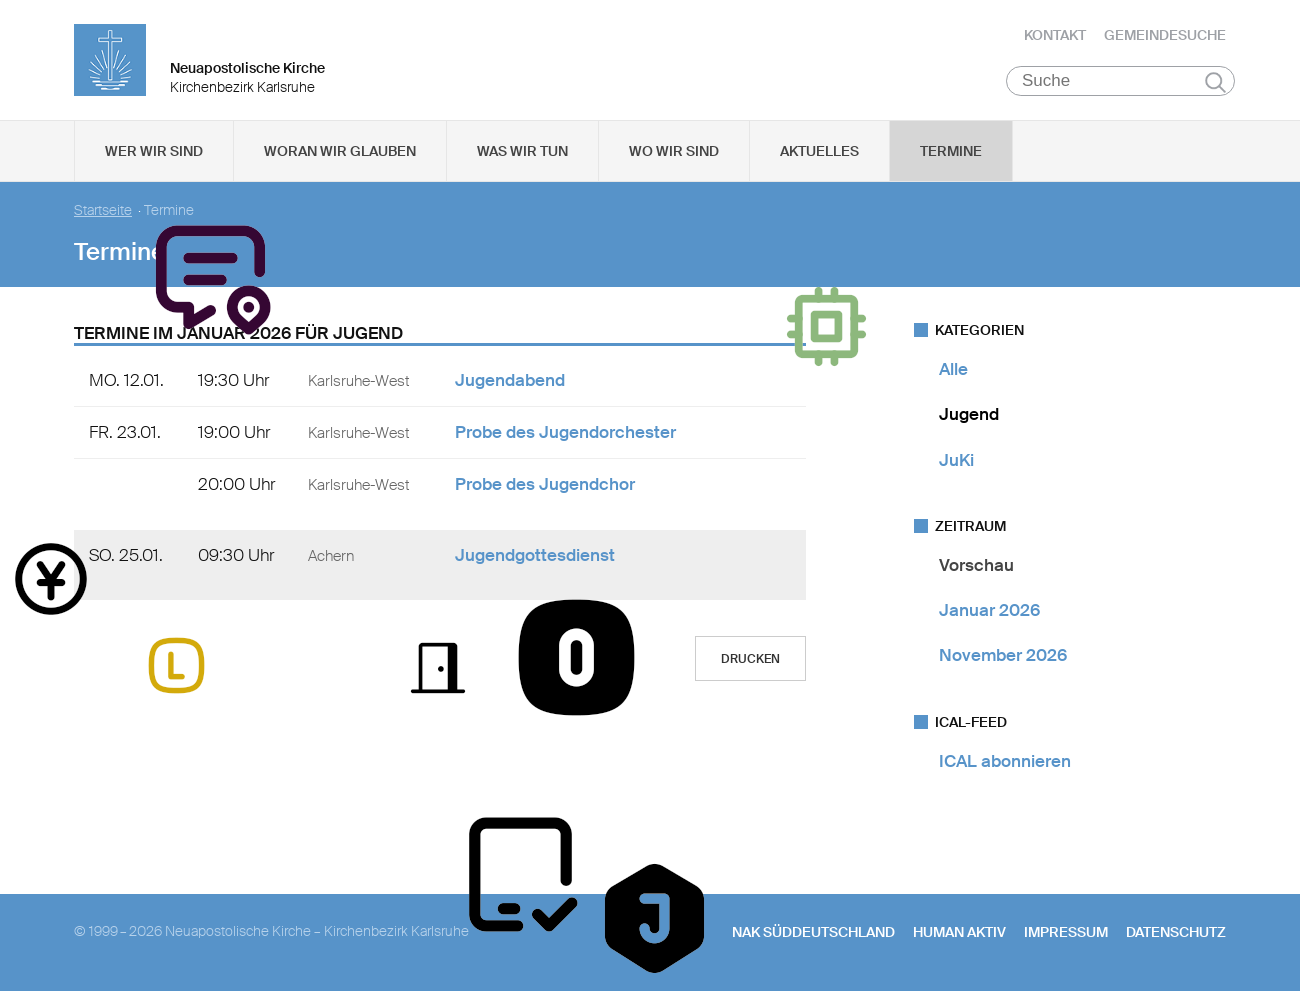 Image resolution: width=1300 pixels, height=991 pixels. I want to click on indicates items or categories starting with the letter J, so click(654, 918).